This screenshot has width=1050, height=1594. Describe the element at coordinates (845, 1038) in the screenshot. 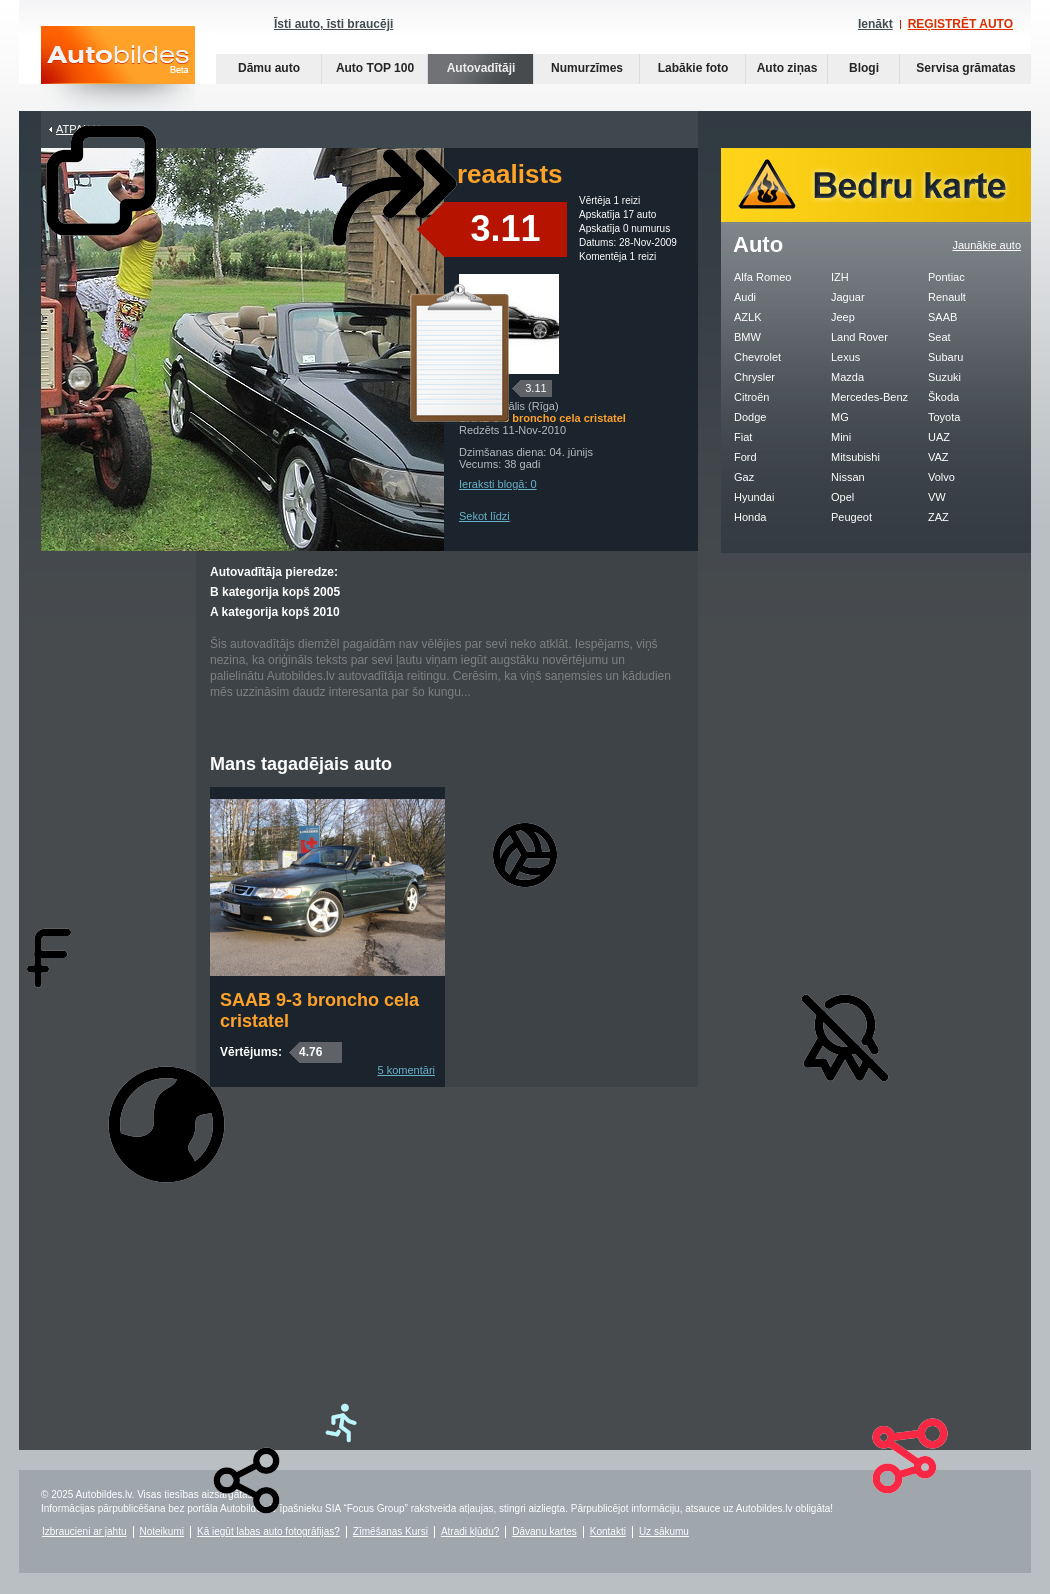

I see `indicates awards or achievements are disabled` at that location.